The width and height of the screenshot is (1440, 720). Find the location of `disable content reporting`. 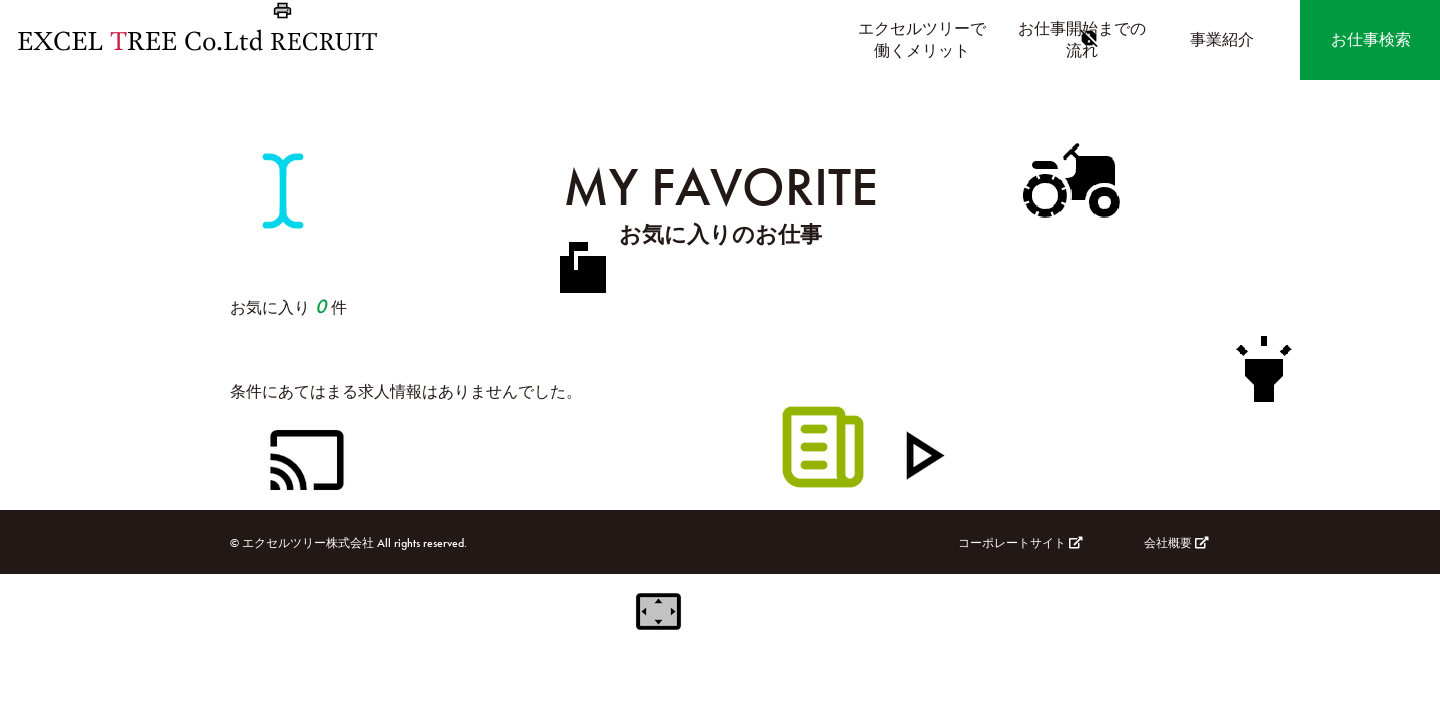

disable content reporting is located at coordinates (1089, 38).